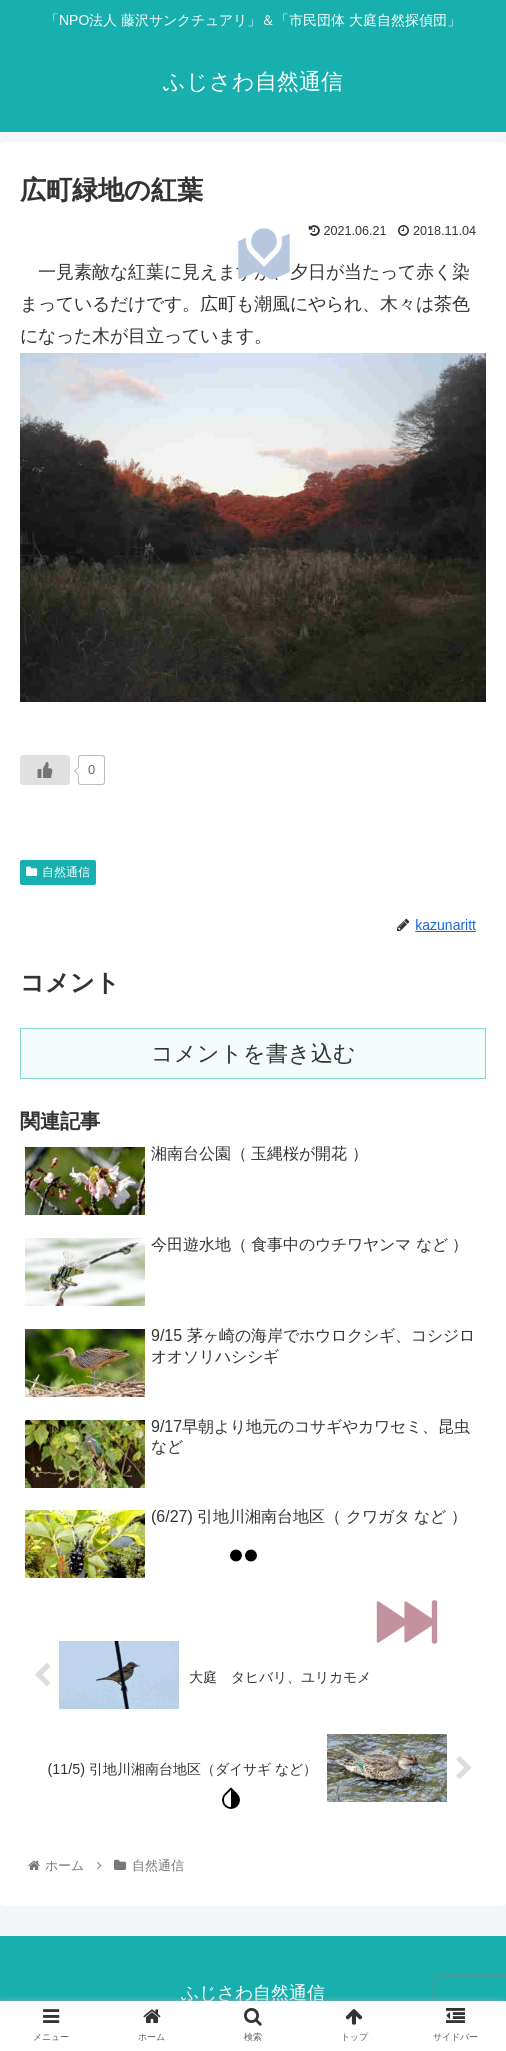 This screenshot has width=506, height=2051. I want to click on view map with pinned location, so click(264, 254).